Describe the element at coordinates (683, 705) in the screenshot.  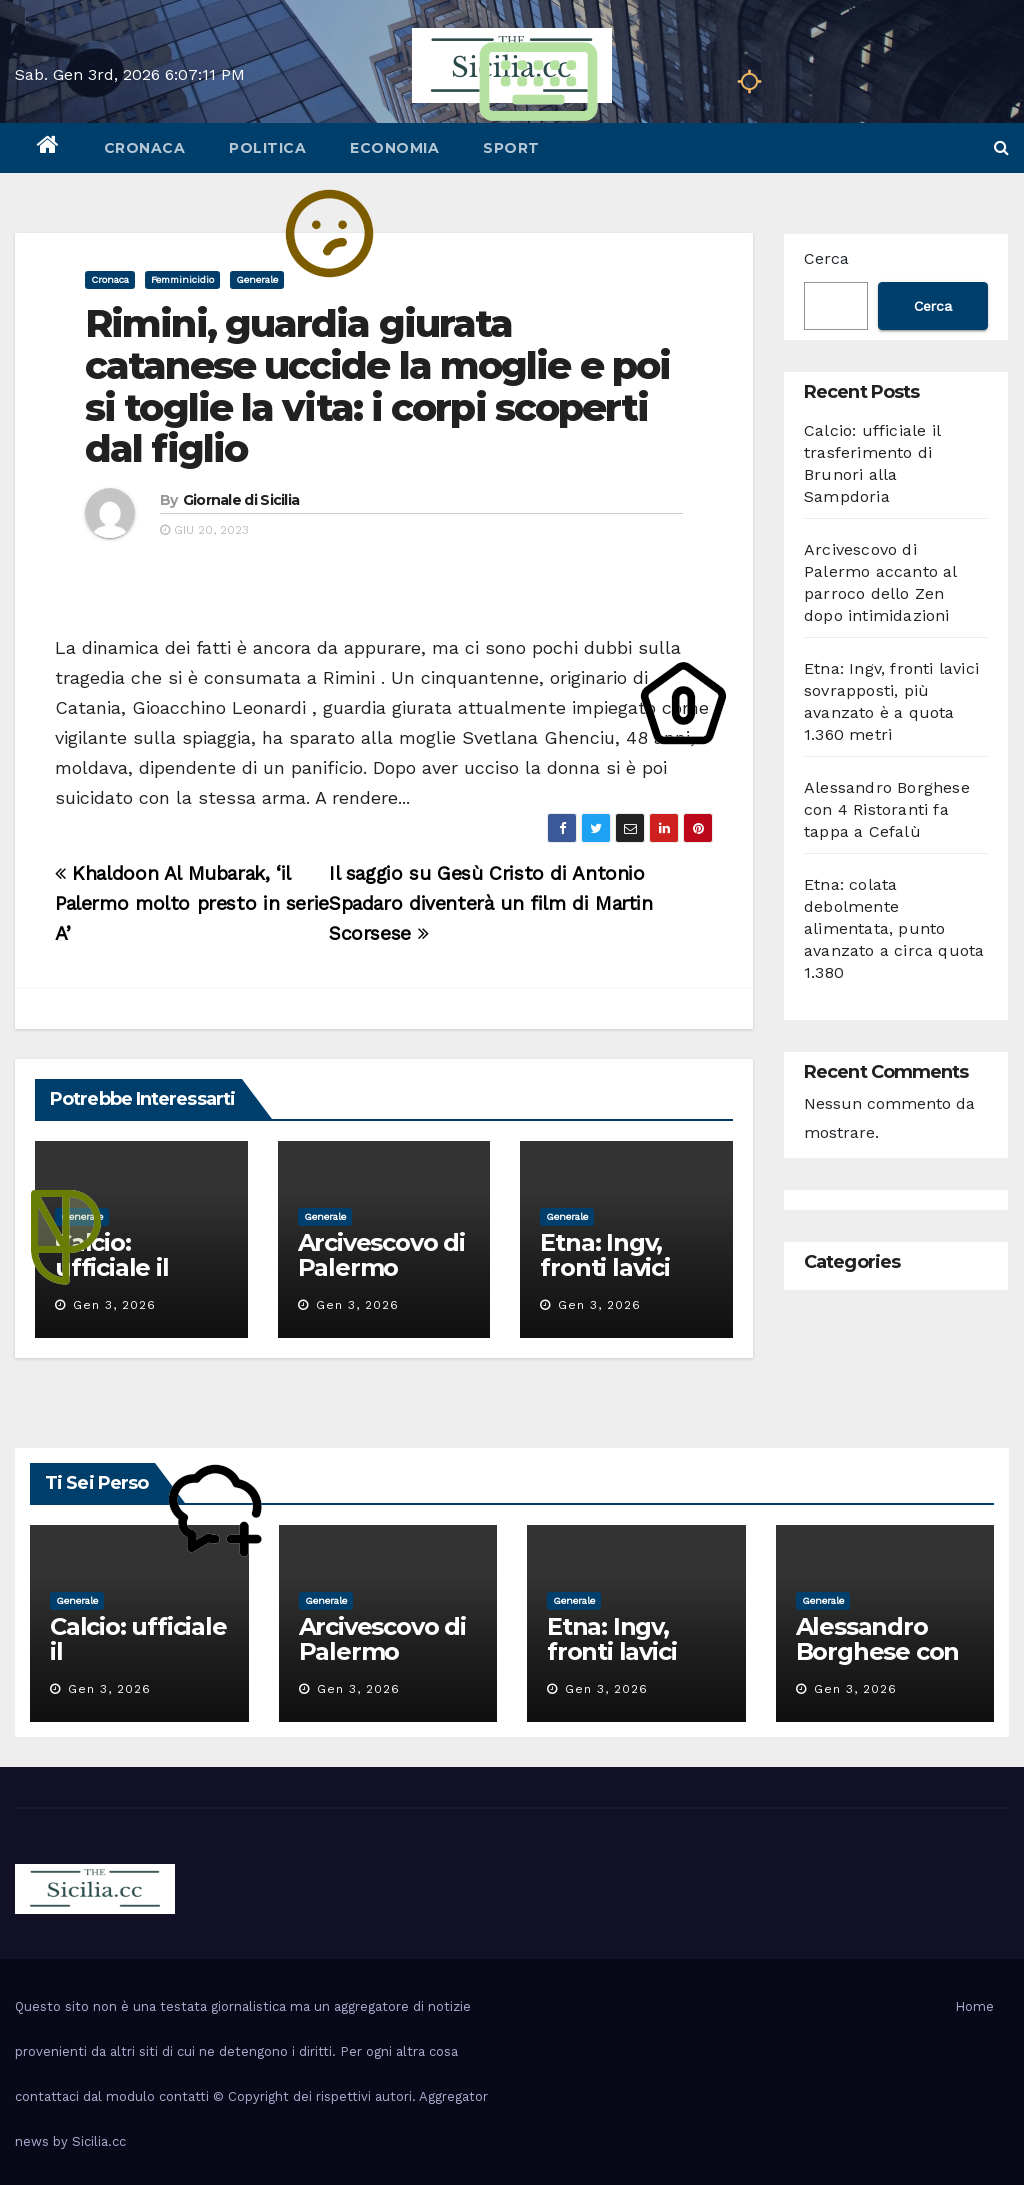
I see `indicates item zero or starting position in a sequence` at that location.